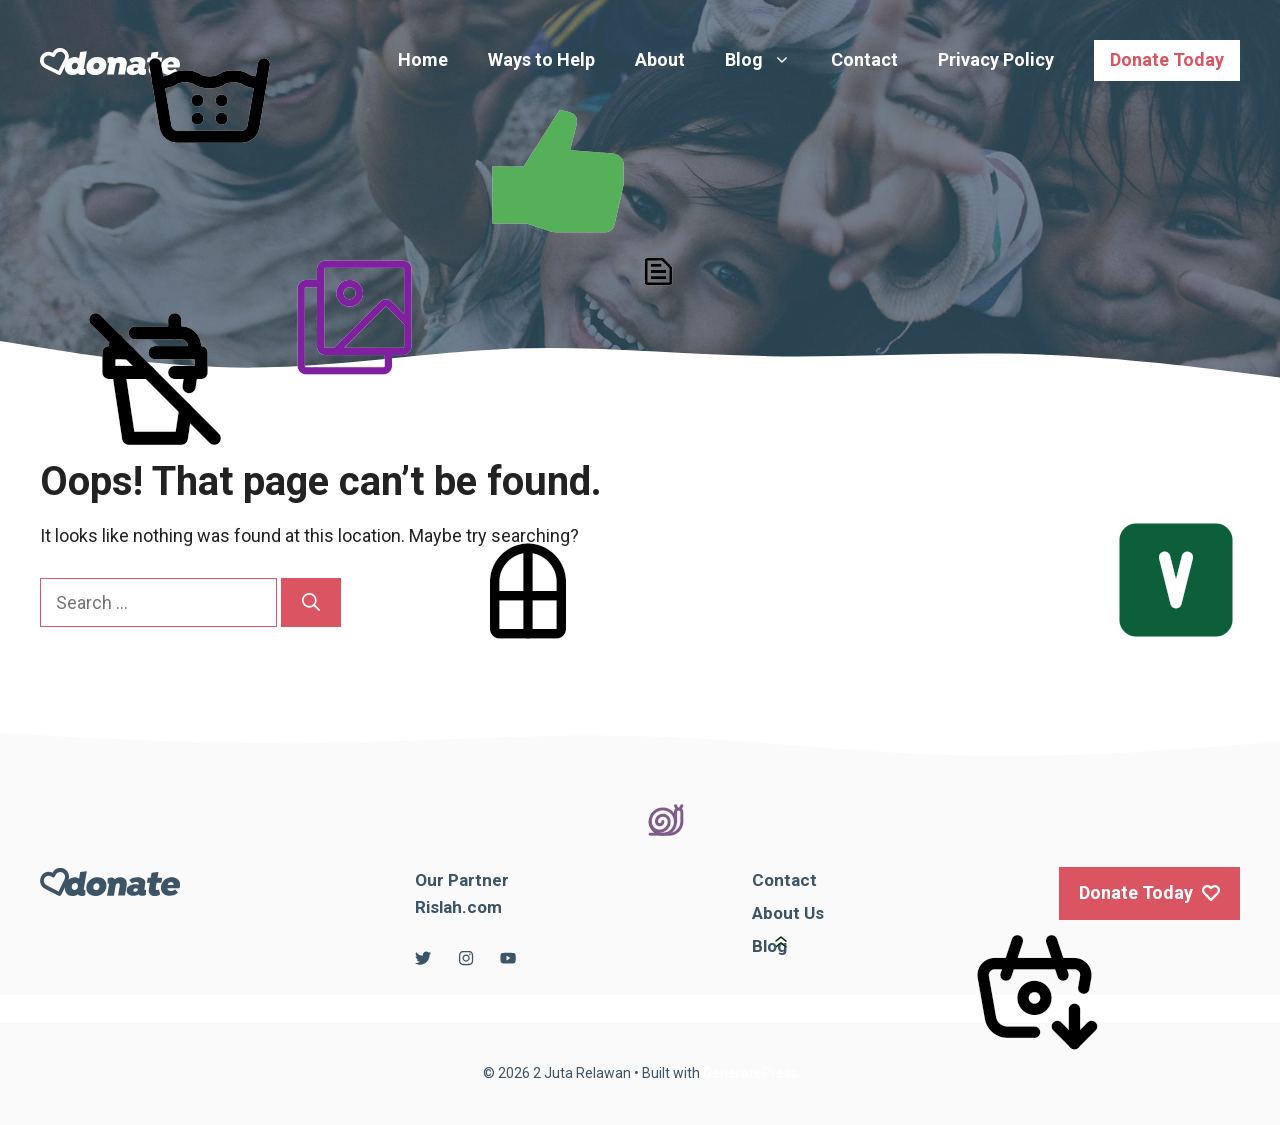 This screenshot has width=1280, height=1125. Describe the element at coordinates (1176, 580) in the screenshot. I see `indicates items starting with the letter V` at that location.